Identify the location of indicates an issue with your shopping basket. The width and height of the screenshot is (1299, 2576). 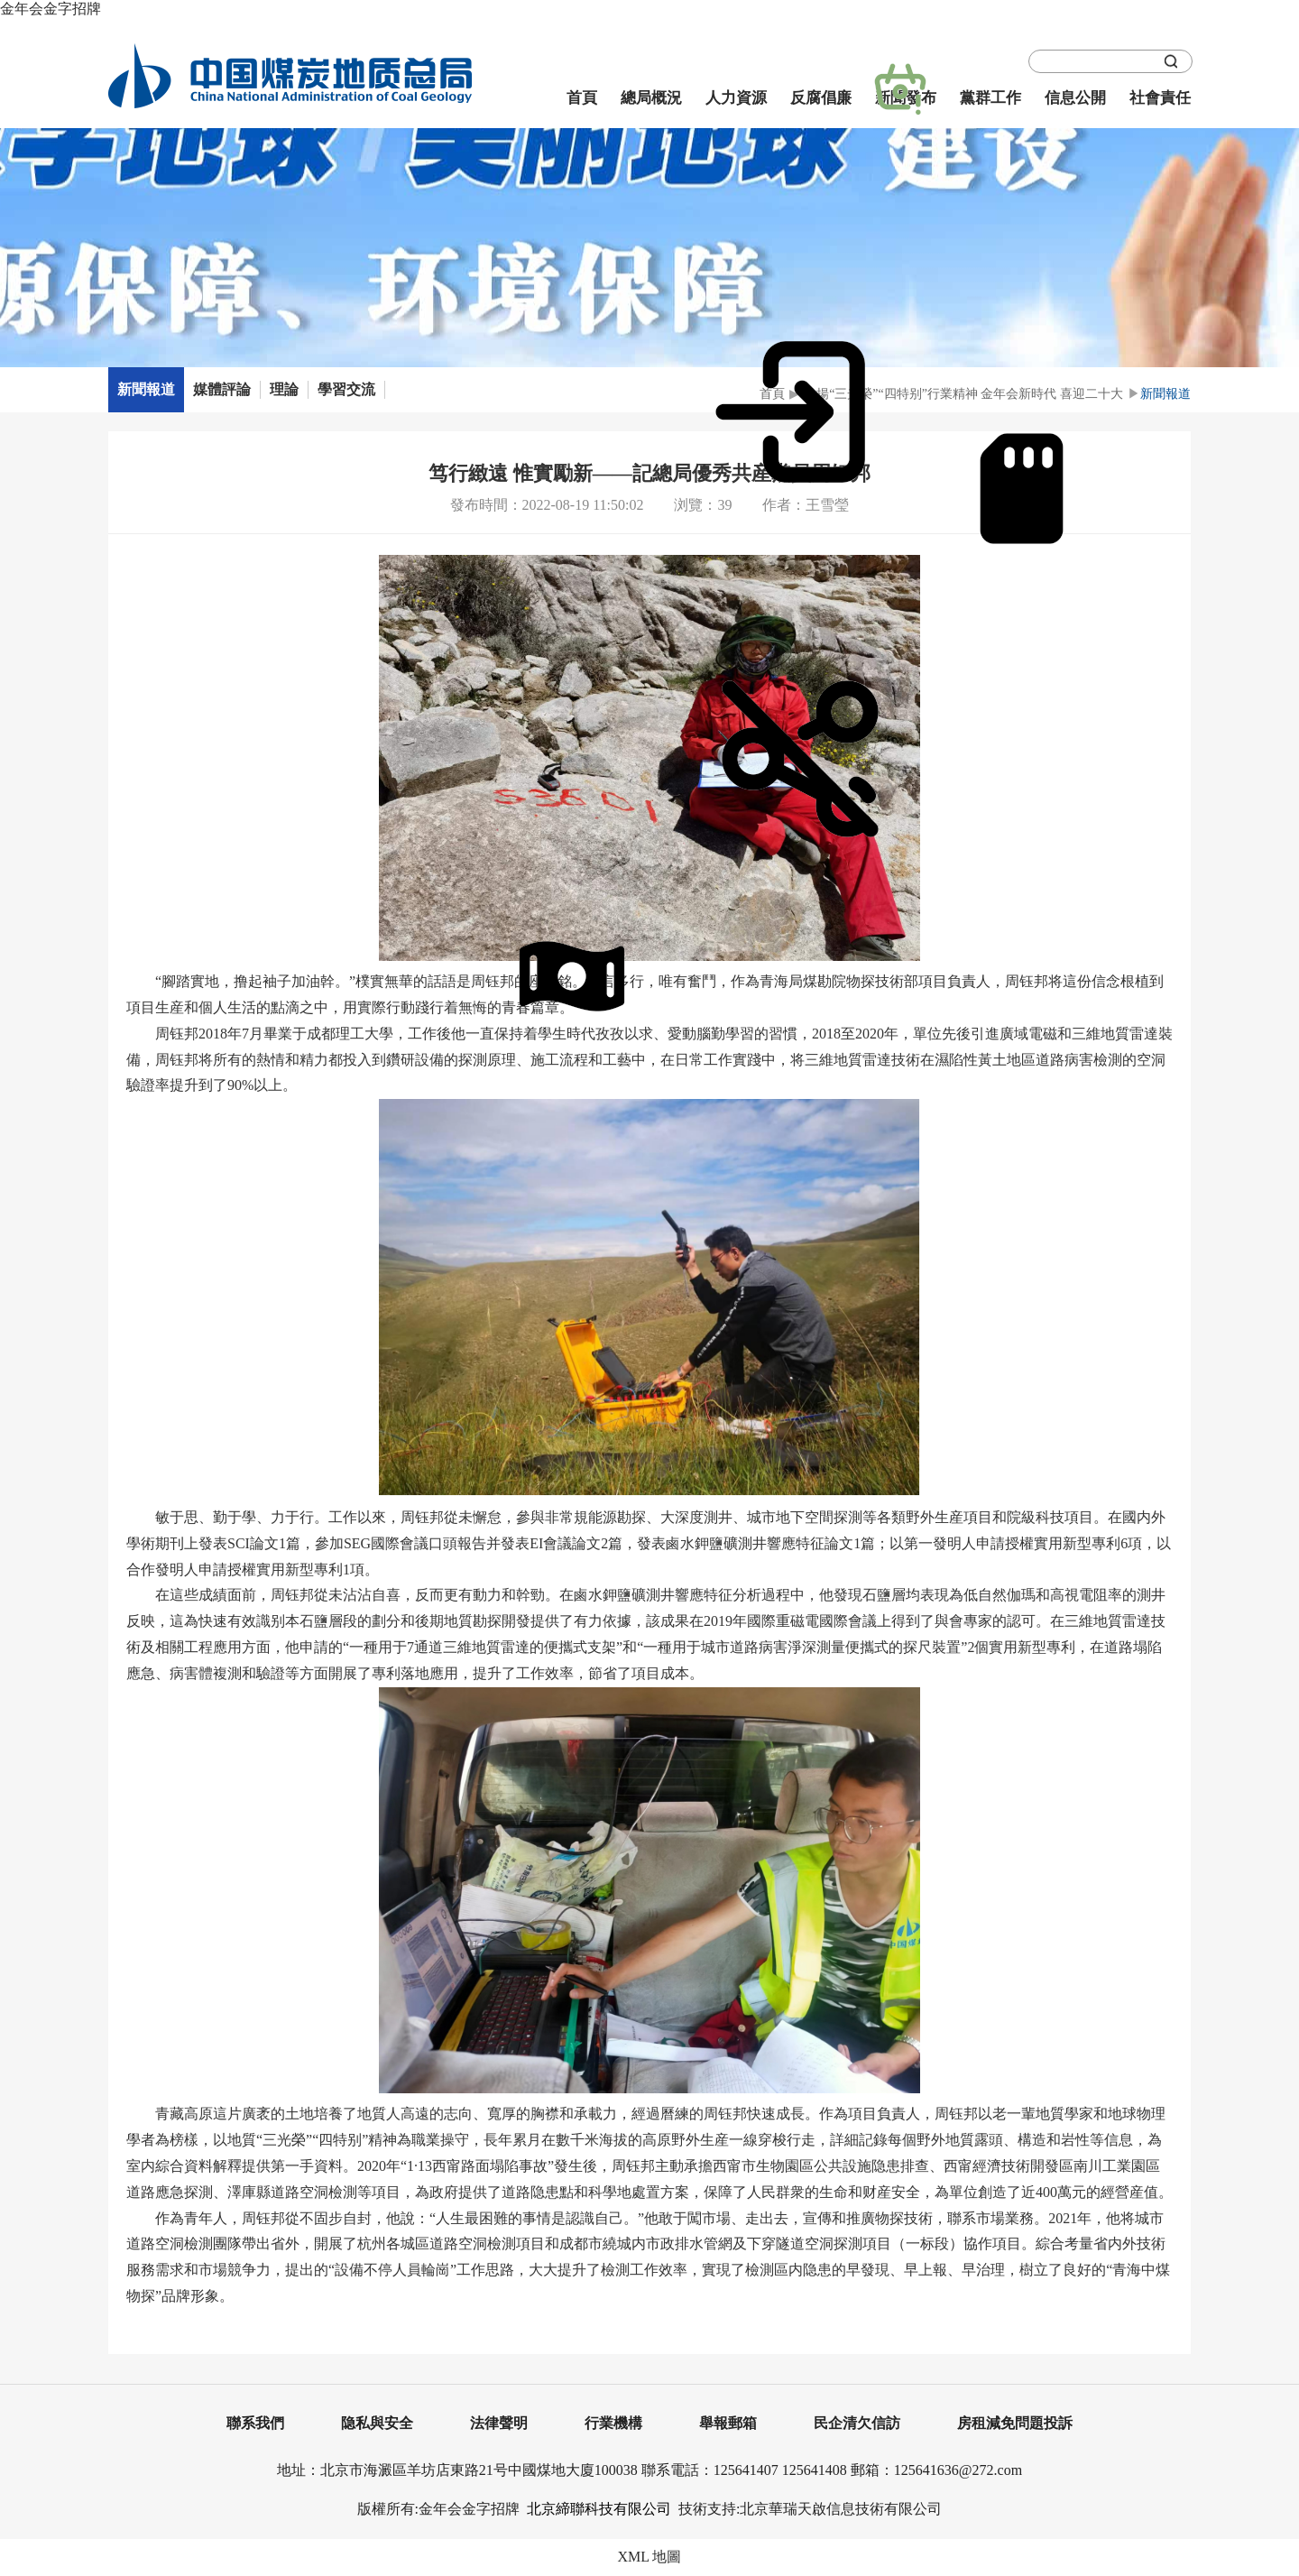
(900, 87).